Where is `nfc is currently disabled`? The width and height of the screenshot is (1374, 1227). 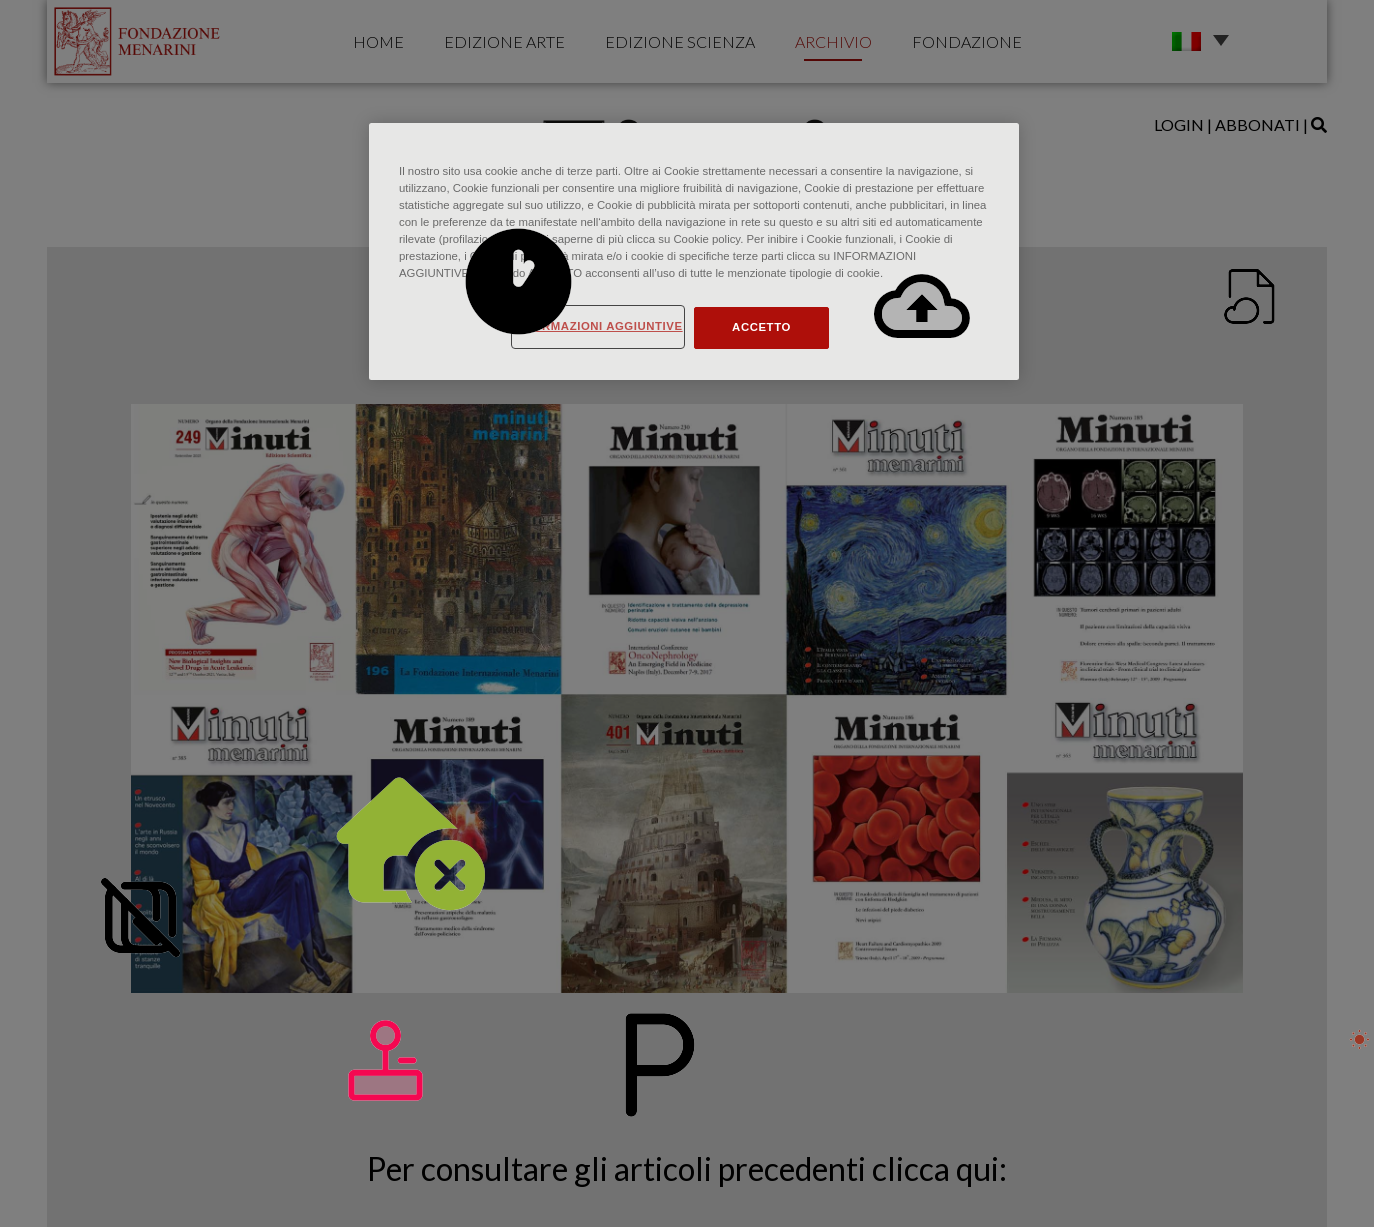
nfc is currently disabled is located at coordinates (140, 917).